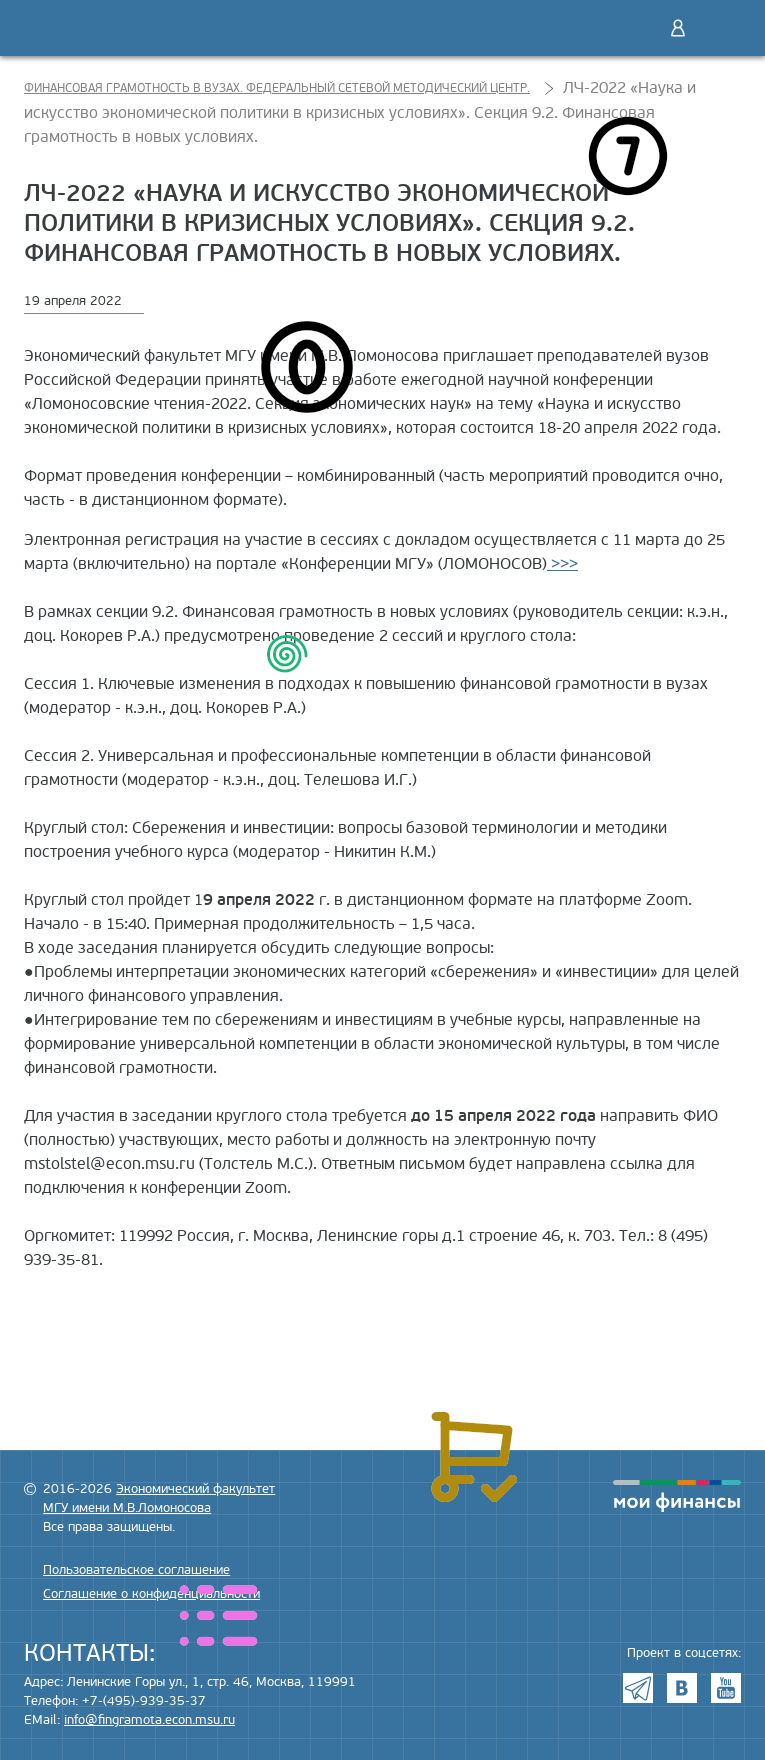 This screenshot has height=1760, width=765. Describe the element at coordinates (285, 653) in the screenshot. I see `indicates loading or processing in progress` at that location.